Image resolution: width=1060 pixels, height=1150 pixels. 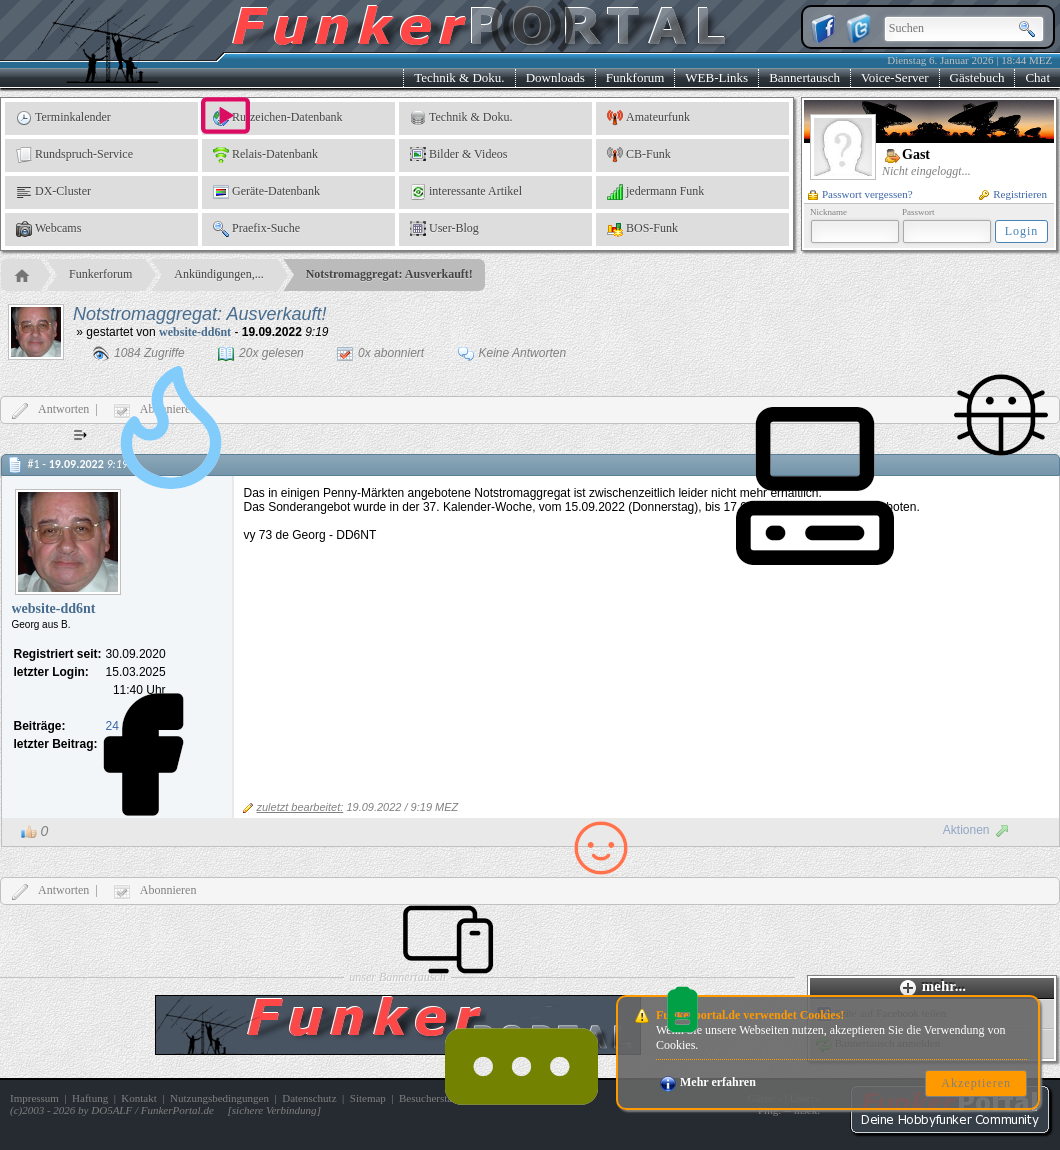 What do you see at coordinates (80, 435) in the screenshot?
I see `disable text wrapping in editor` at bounding box center [80, 435].